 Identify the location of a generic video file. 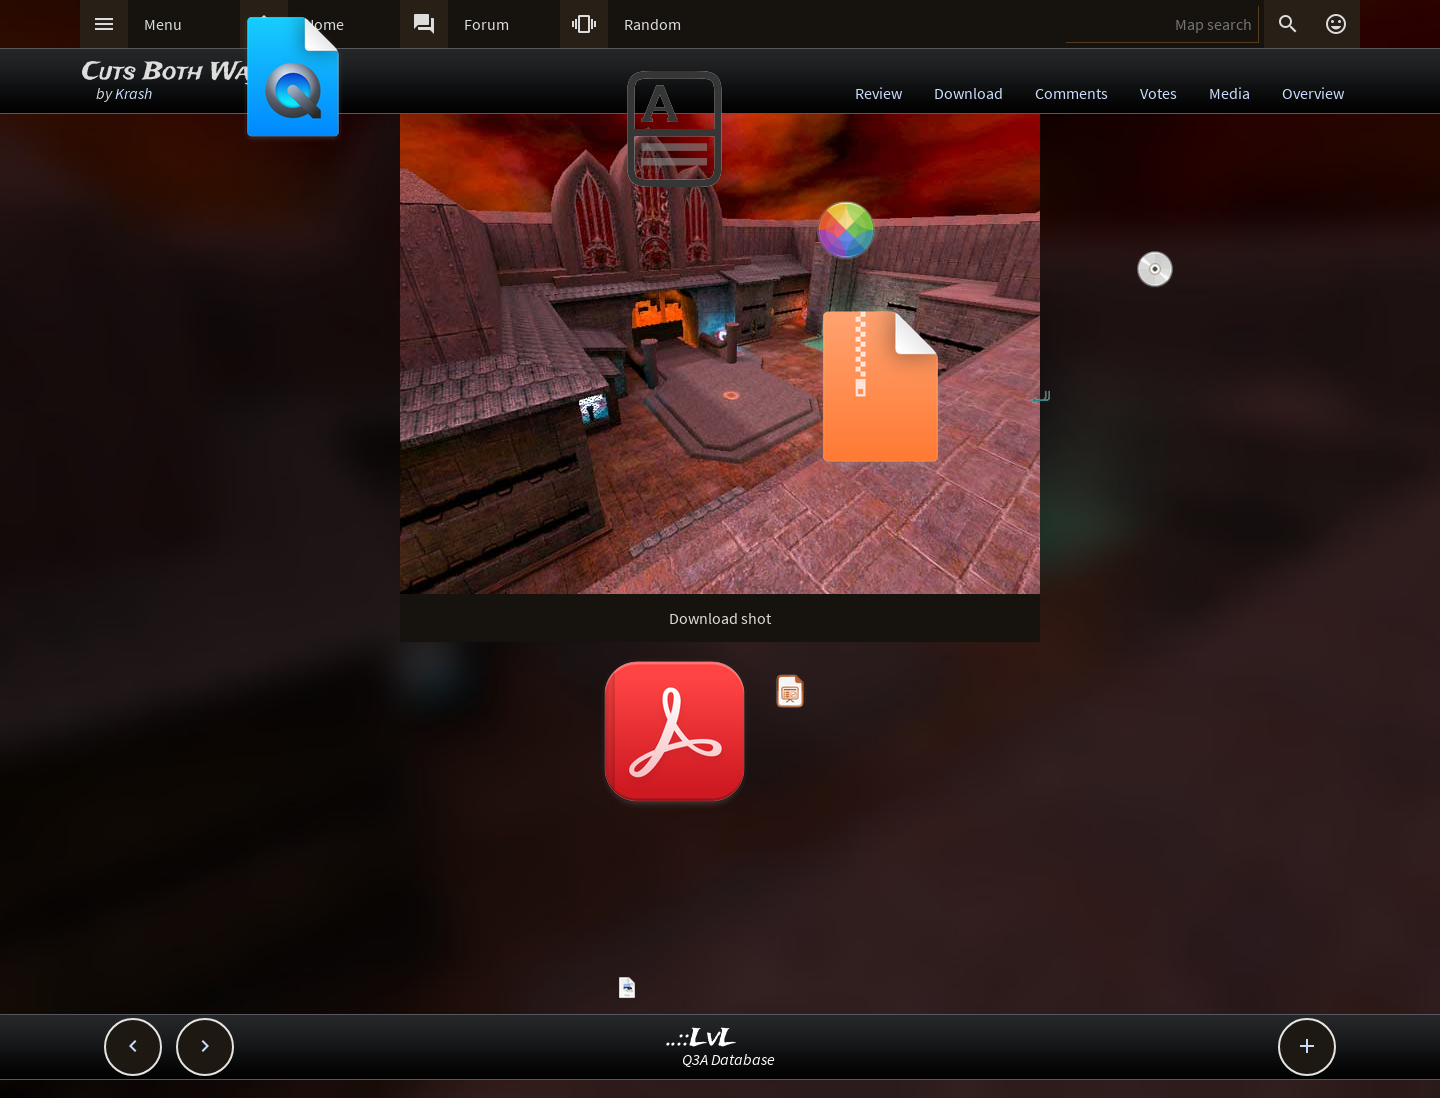
(293, 79).